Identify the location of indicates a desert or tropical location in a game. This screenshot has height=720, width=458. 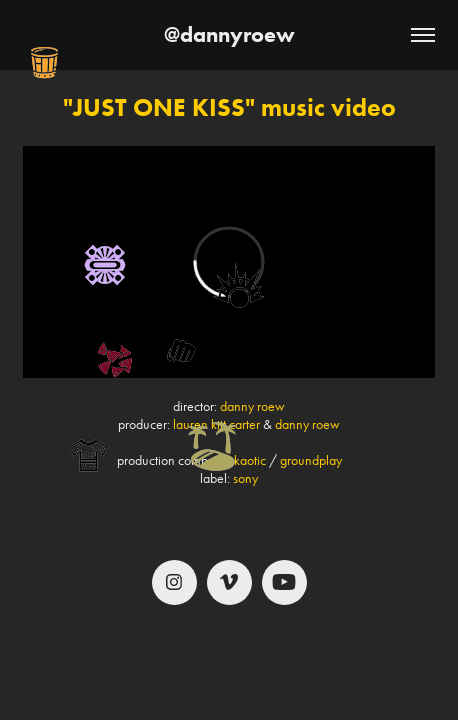
(212, 446).